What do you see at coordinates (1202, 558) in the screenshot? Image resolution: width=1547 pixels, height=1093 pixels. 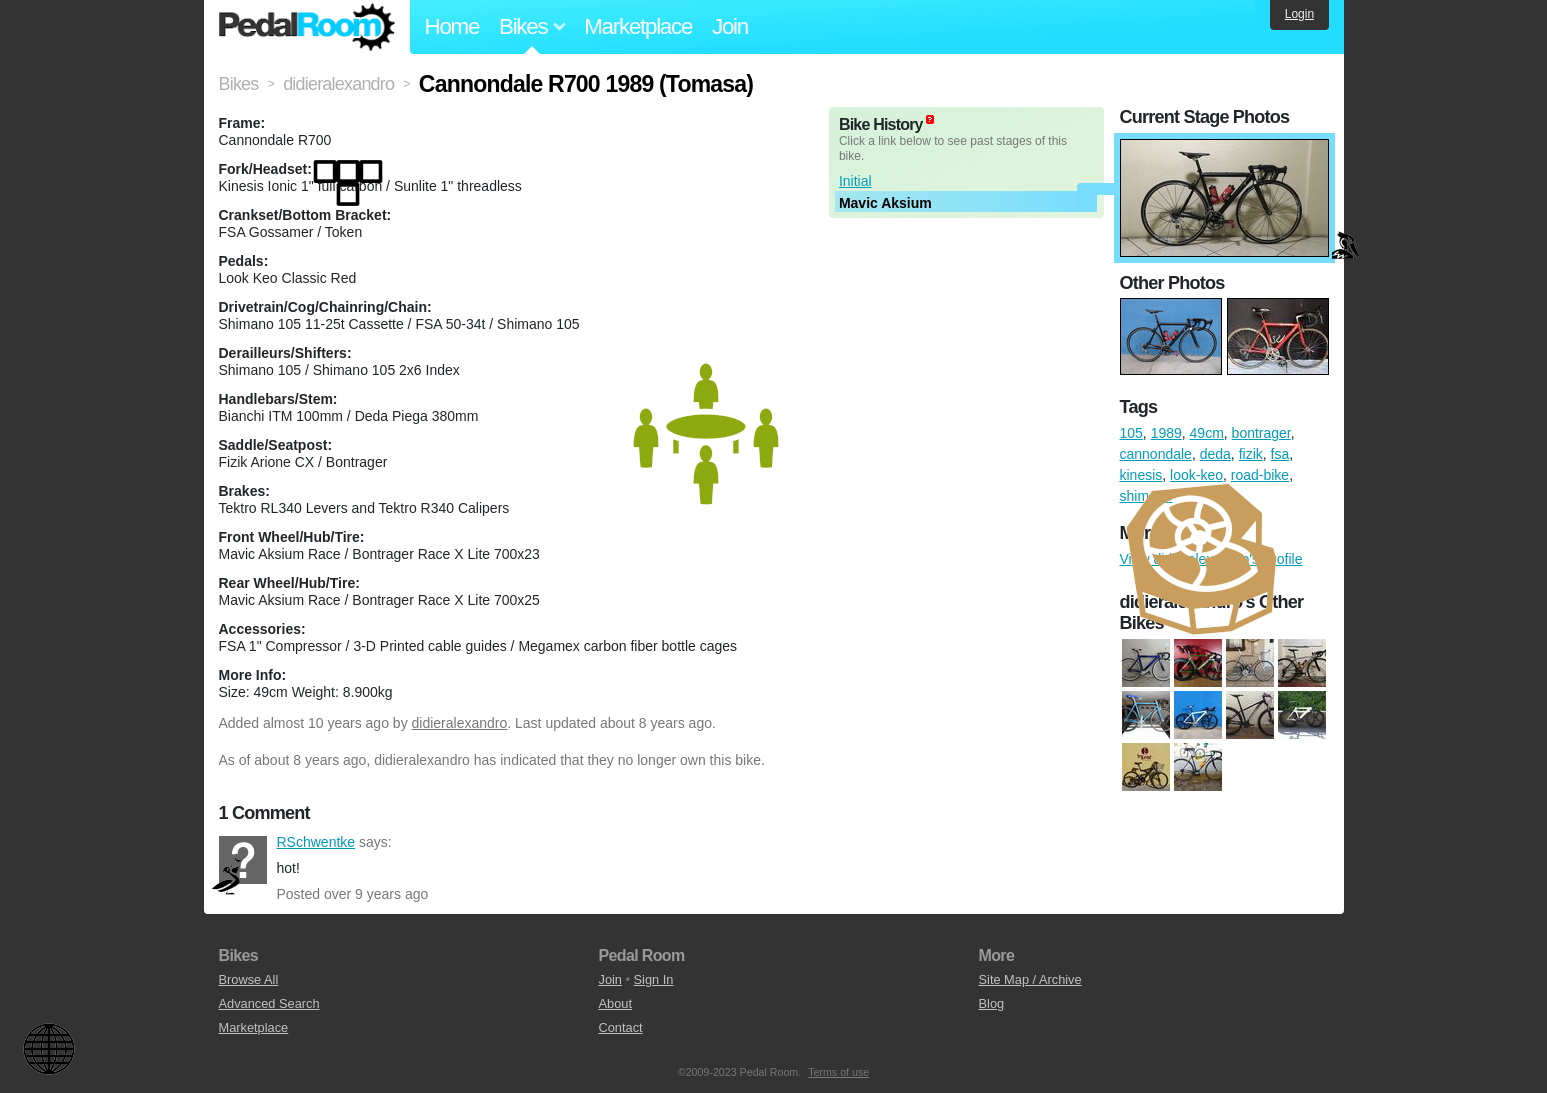 I see `view fossil collection or inventory` at bounding box center [1202, 558].